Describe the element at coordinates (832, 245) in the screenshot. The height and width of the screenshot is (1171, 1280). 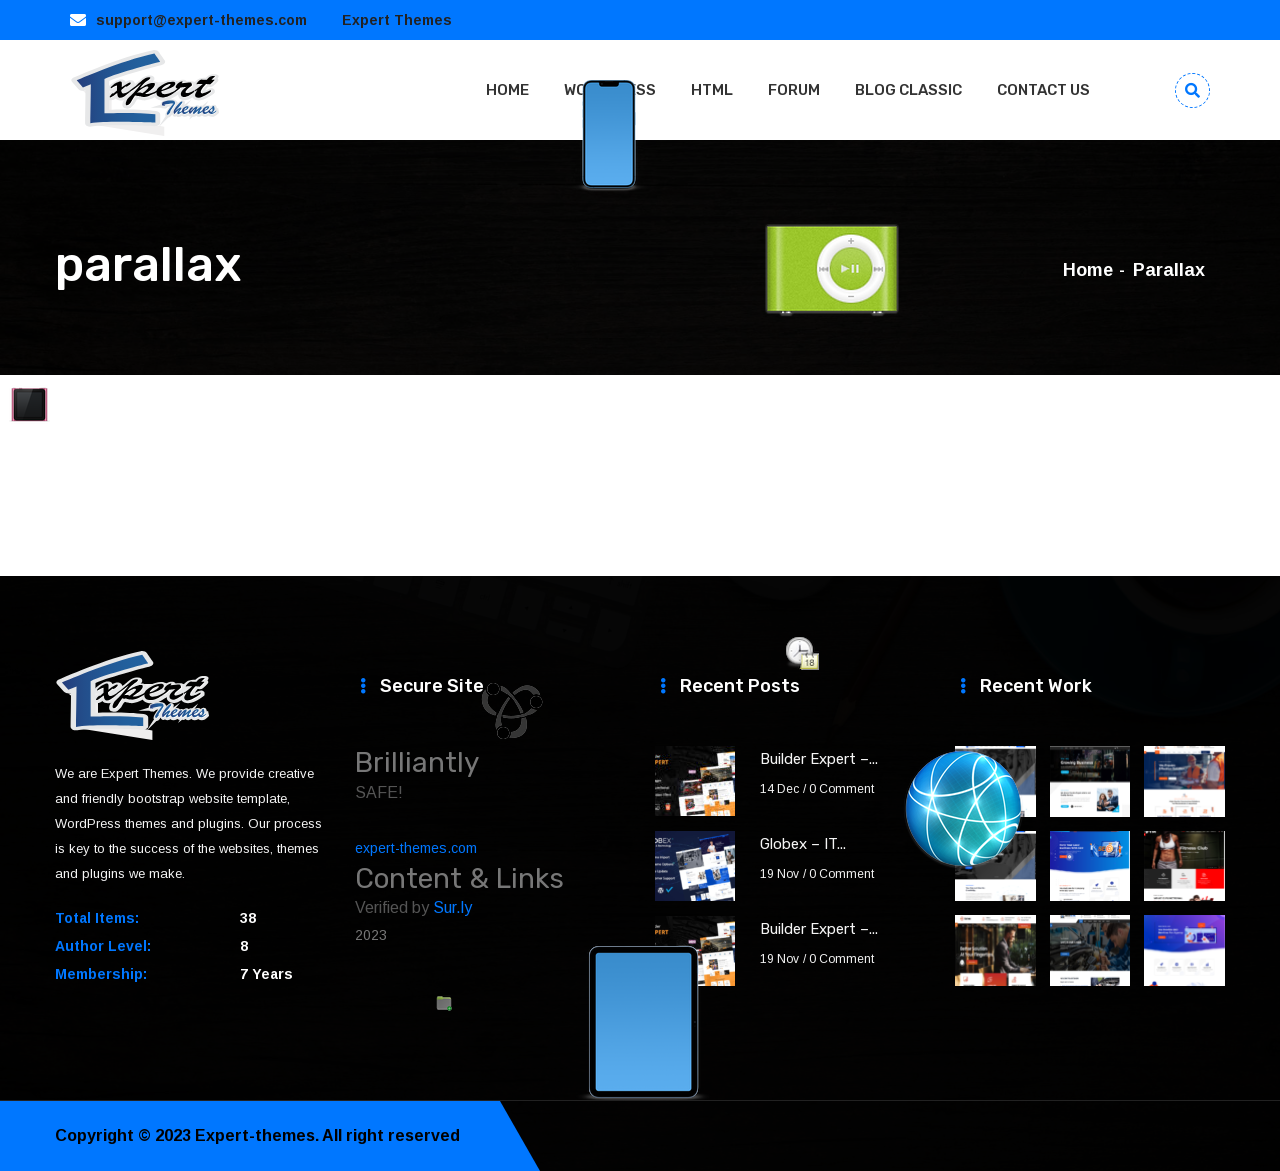
I see `iPod shuffle device connected` at that location.